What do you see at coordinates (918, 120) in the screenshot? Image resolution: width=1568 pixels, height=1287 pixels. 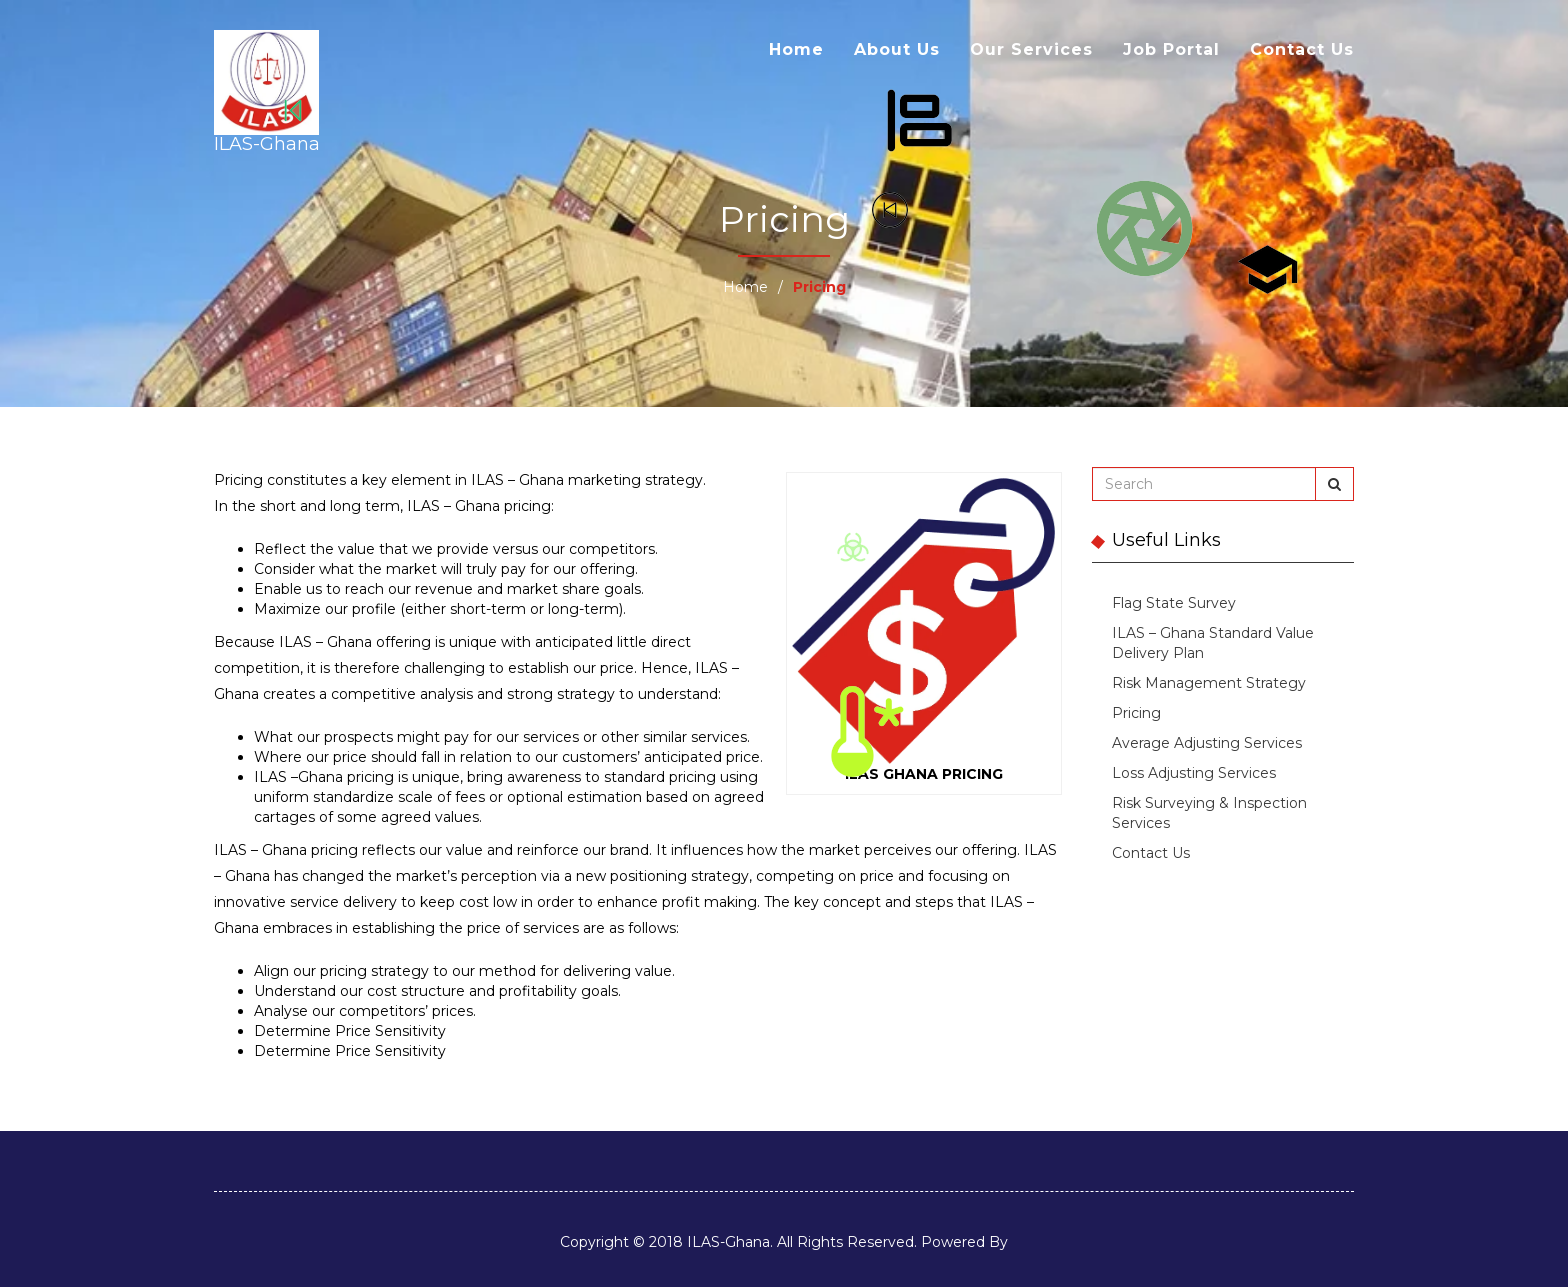 I see `align text to the left` at bounding box center [918, 120].